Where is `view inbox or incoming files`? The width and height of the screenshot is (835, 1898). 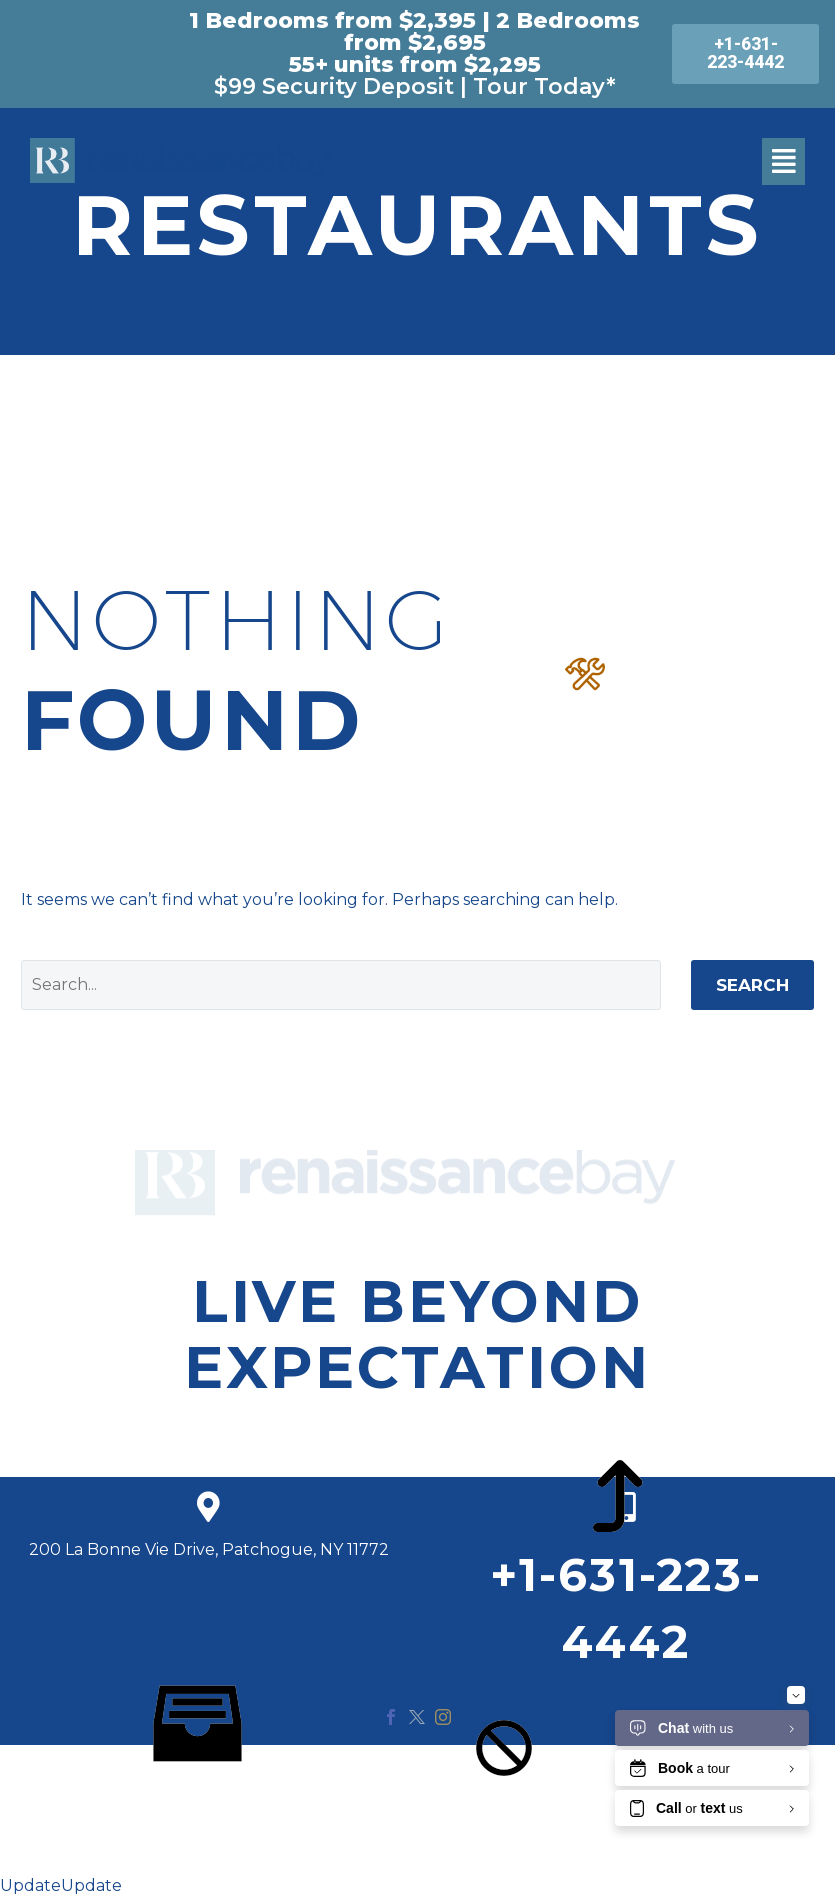
view inbox or incoming files is located at coordinates (197, 1723).